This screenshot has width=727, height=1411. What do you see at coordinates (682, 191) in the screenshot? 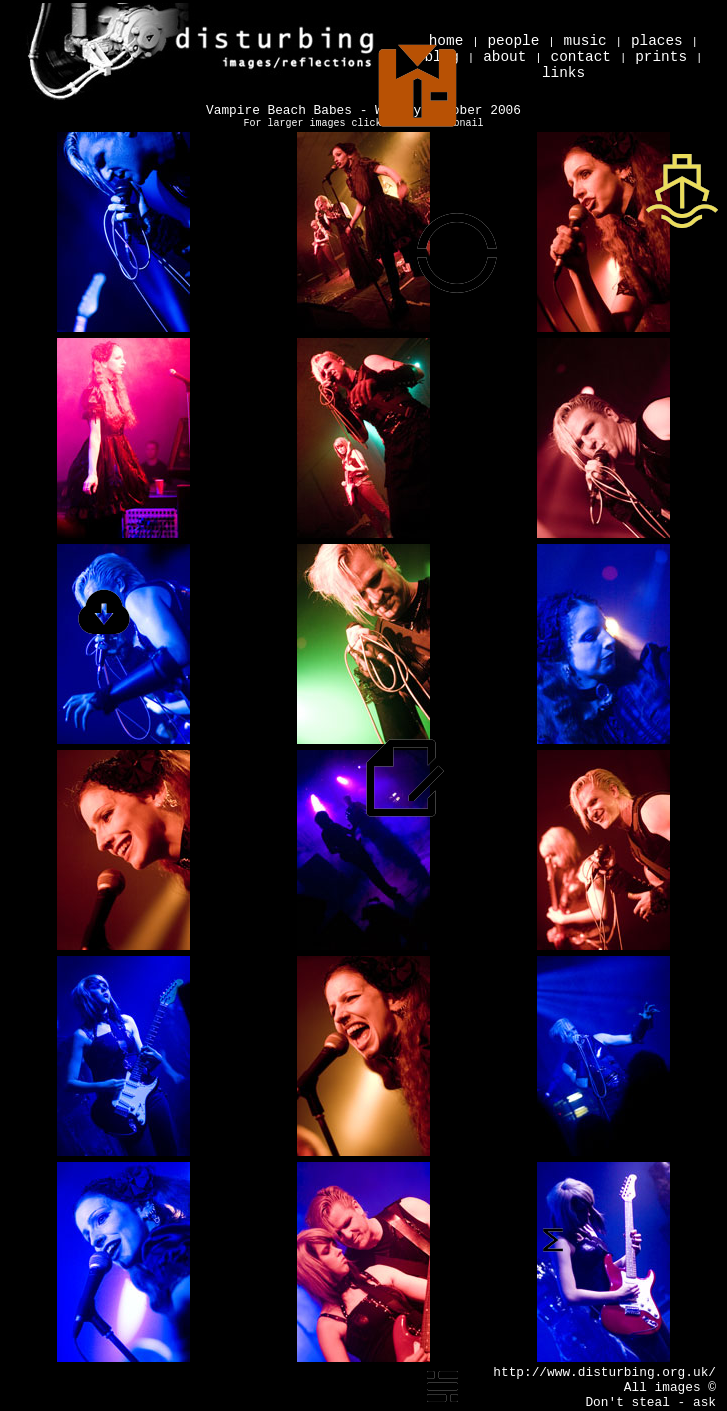
I see `ImprovMX email forwarding service logo` at bounding box center [682, 191].